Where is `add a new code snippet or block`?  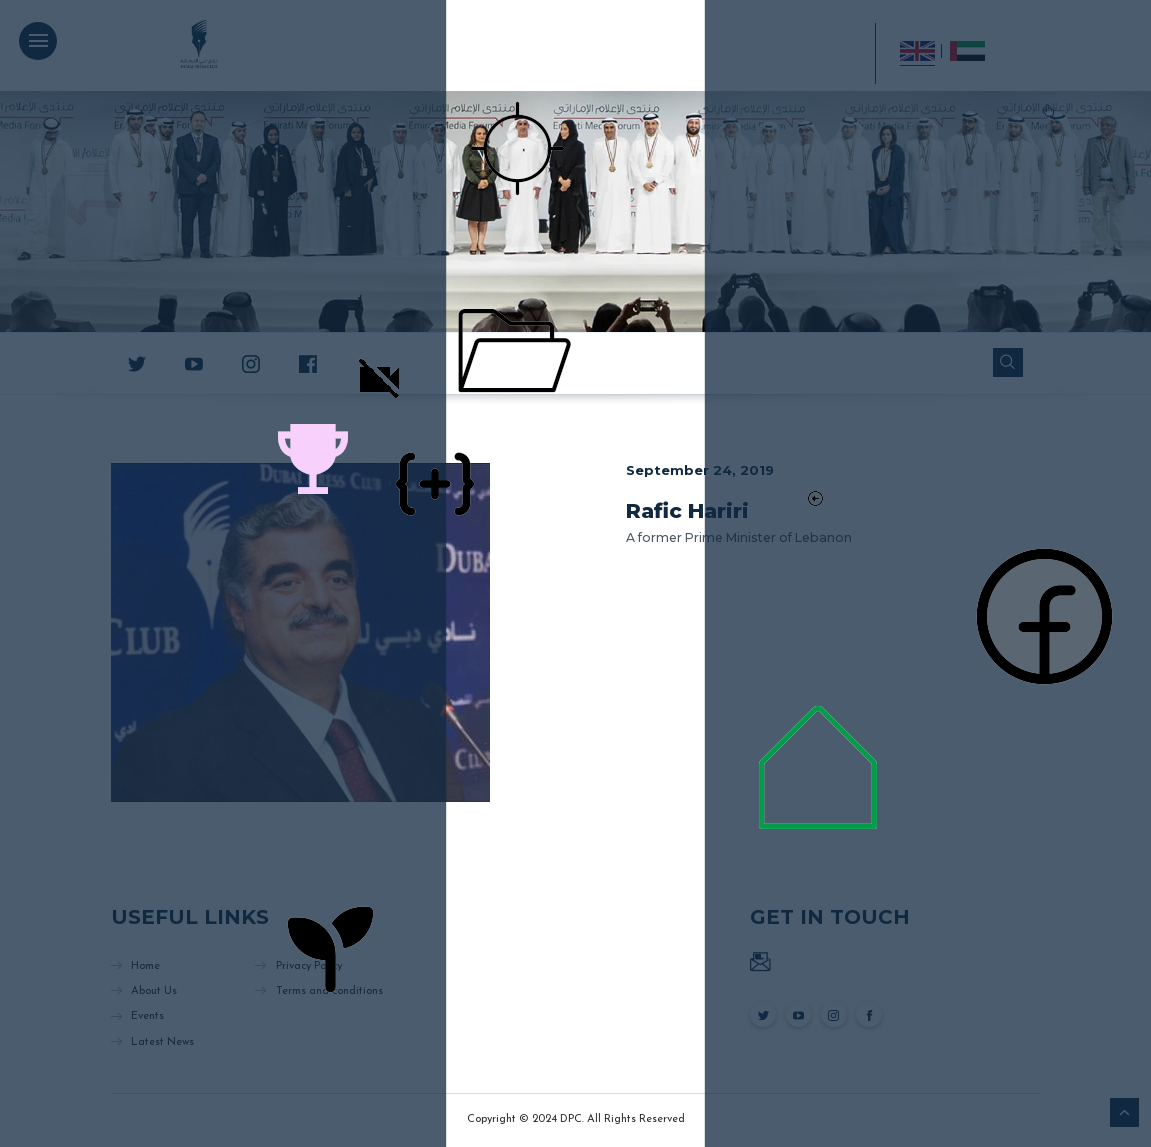
add a new code snippet or block is located at coordinates (435, 484).